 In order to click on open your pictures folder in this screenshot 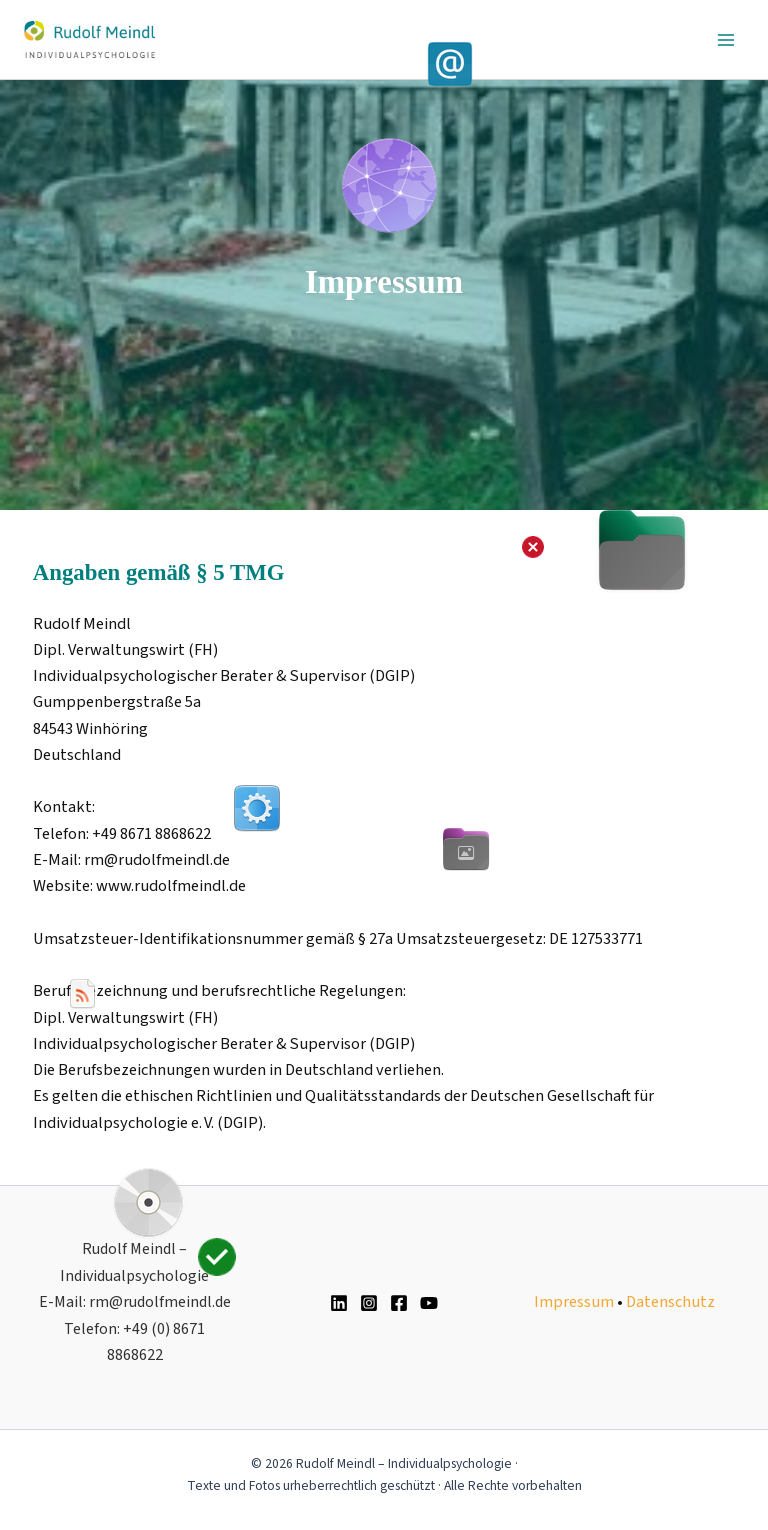, I will do `click(466, 849)`.